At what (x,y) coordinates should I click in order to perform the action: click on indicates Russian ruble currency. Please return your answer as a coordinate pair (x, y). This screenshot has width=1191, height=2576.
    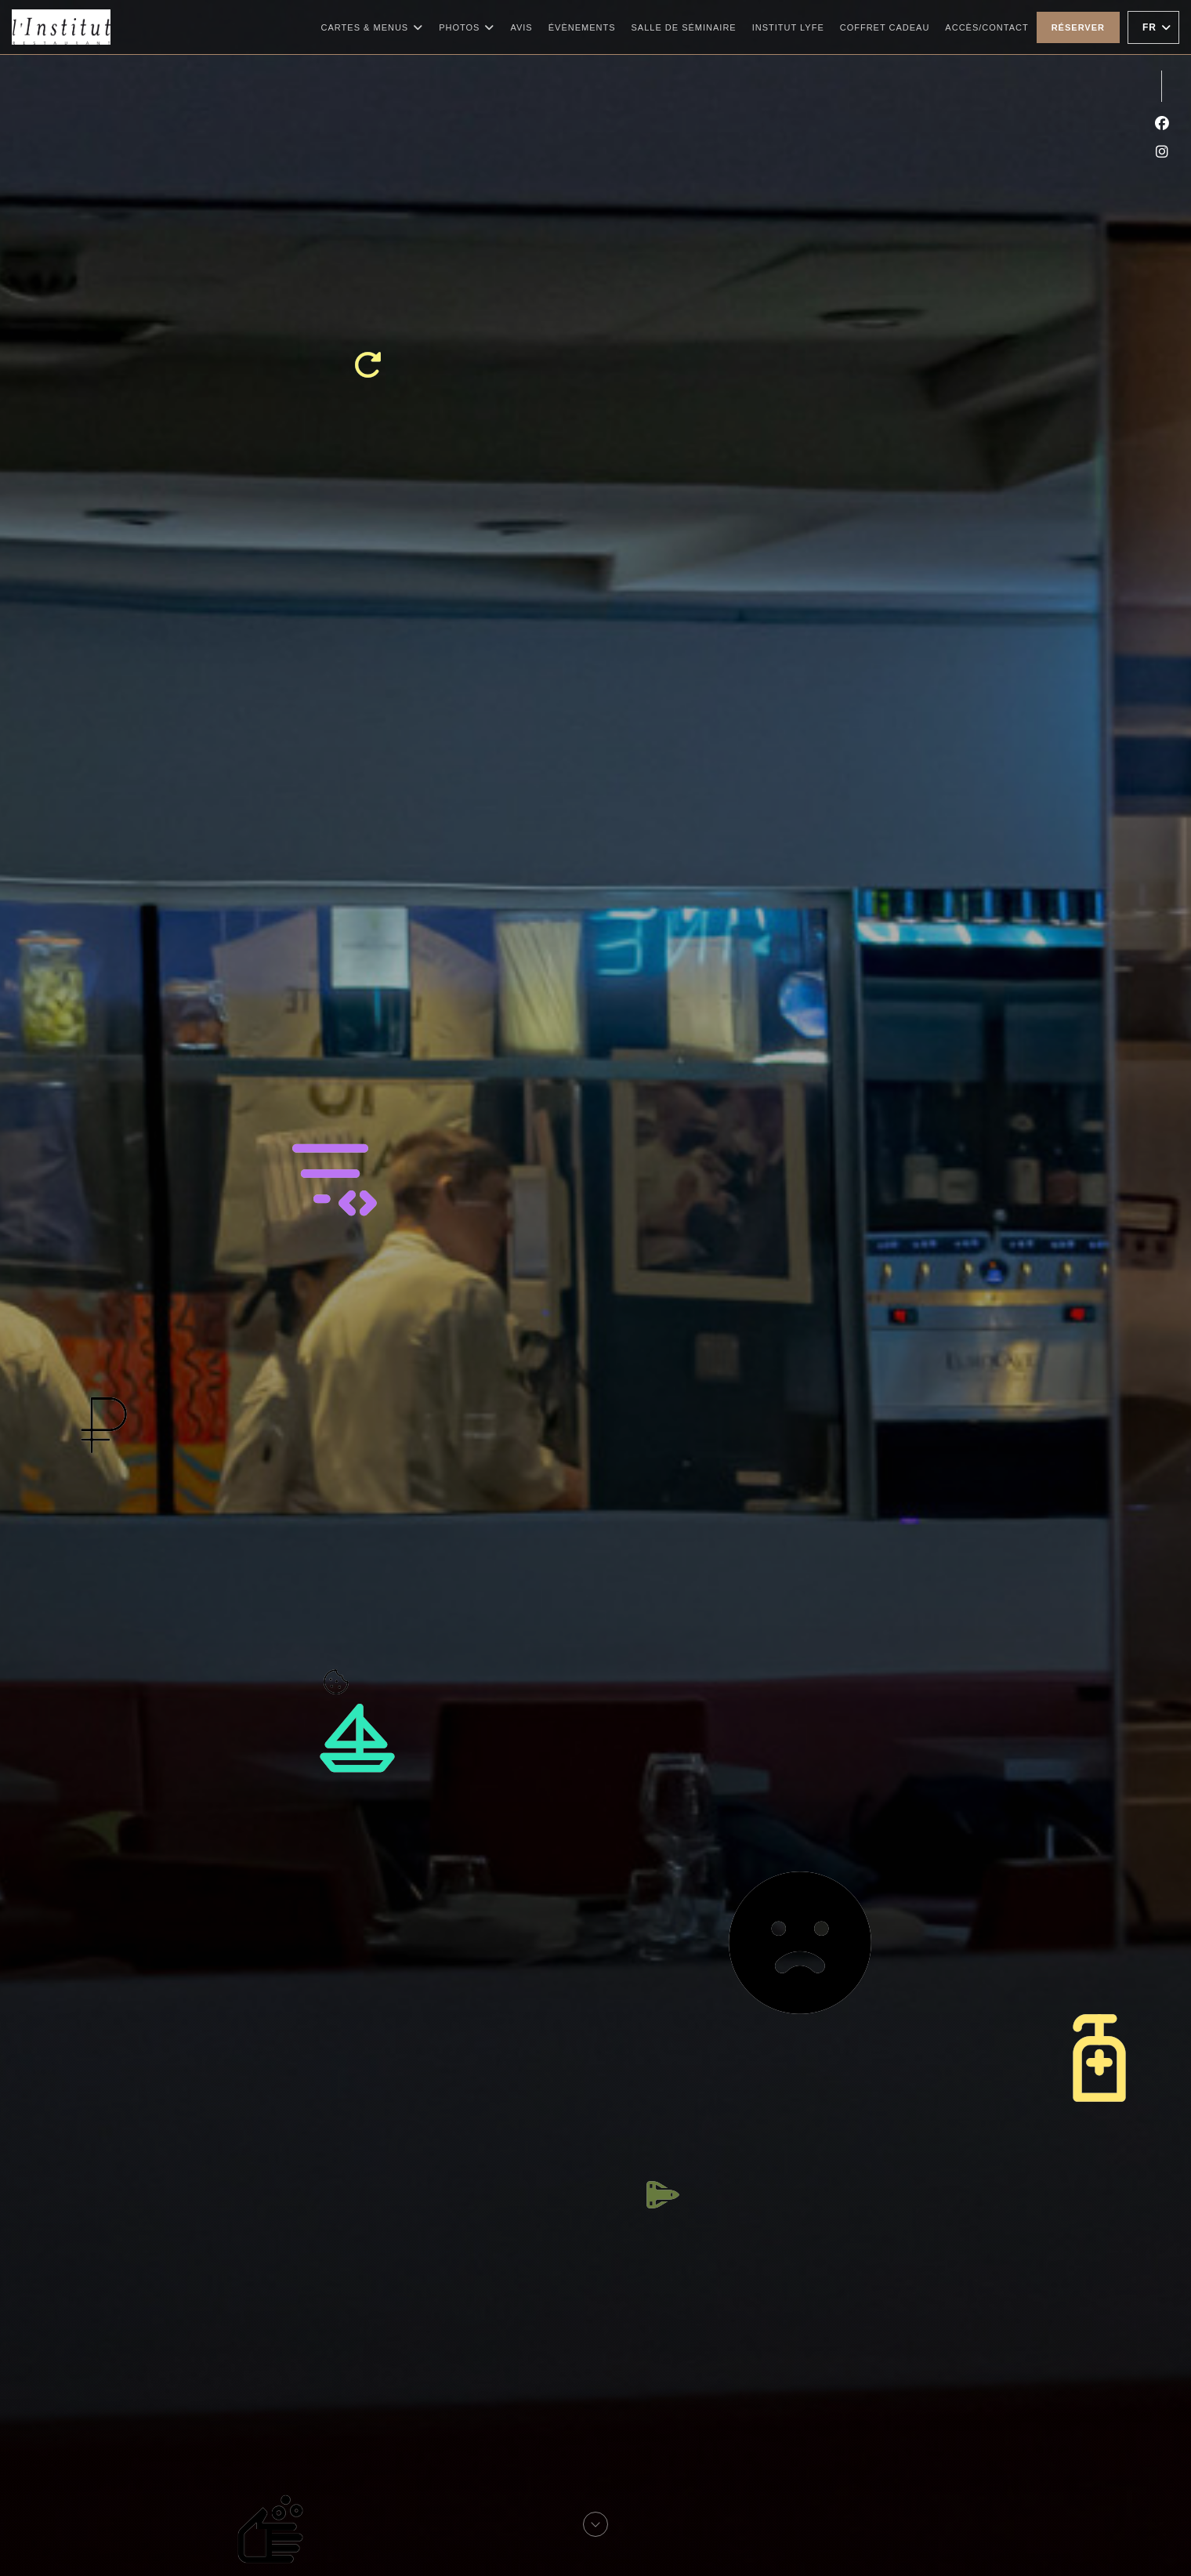
    Looking at the image, I should click on (103, 1425).